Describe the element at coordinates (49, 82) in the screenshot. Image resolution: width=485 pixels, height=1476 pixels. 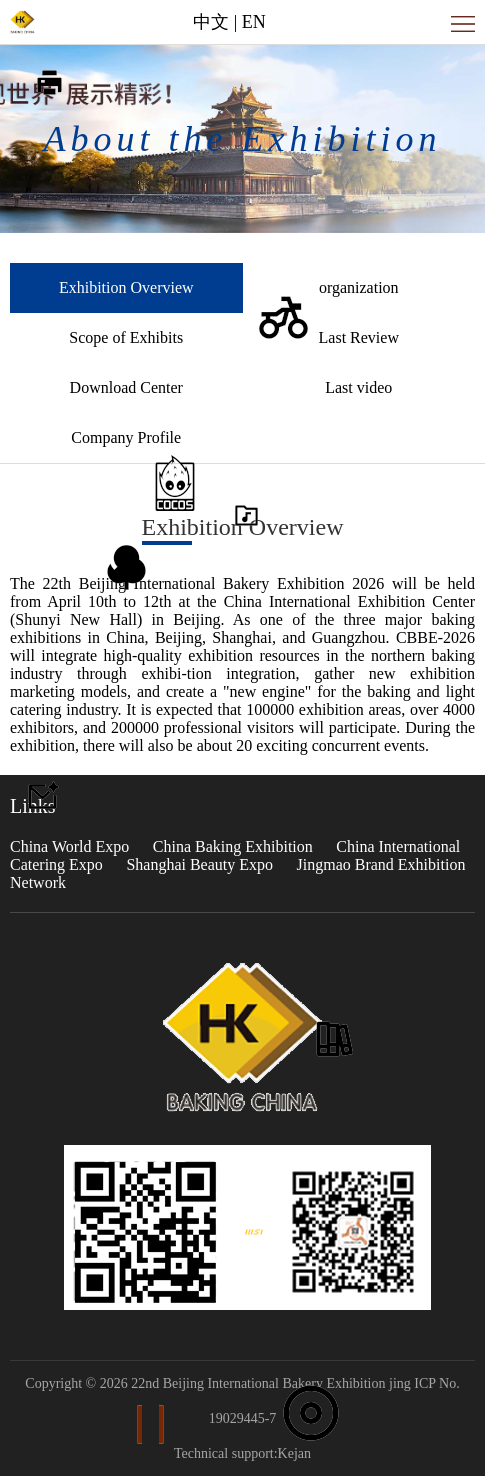
I see `print the current document` at that location.